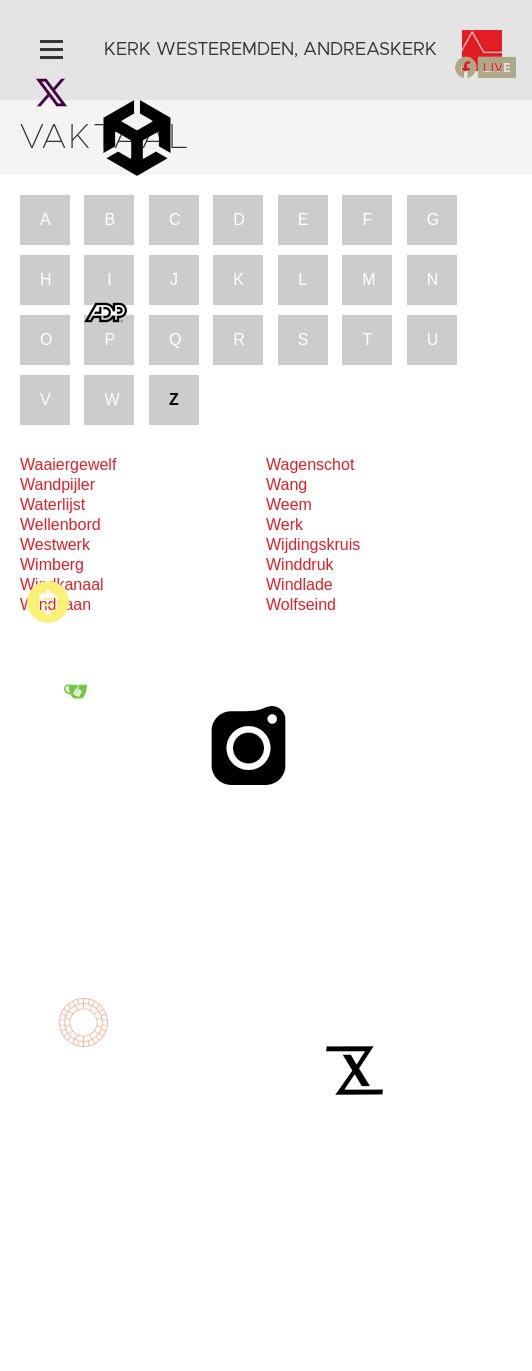 This screenshot has height=1371, width=532. I want to click on start a facebook live broadcast, so click(485, 67).